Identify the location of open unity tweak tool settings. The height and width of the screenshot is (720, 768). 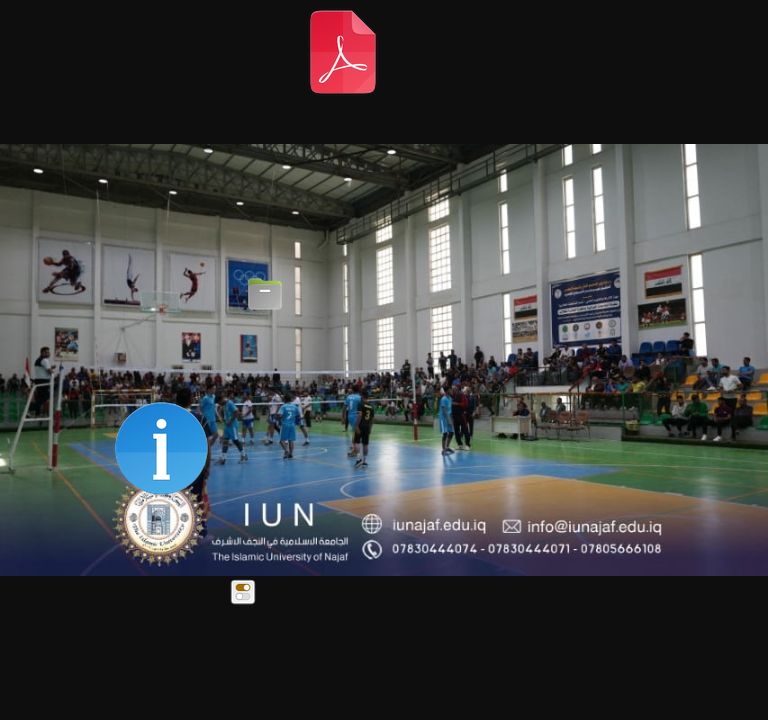
(243, 592).